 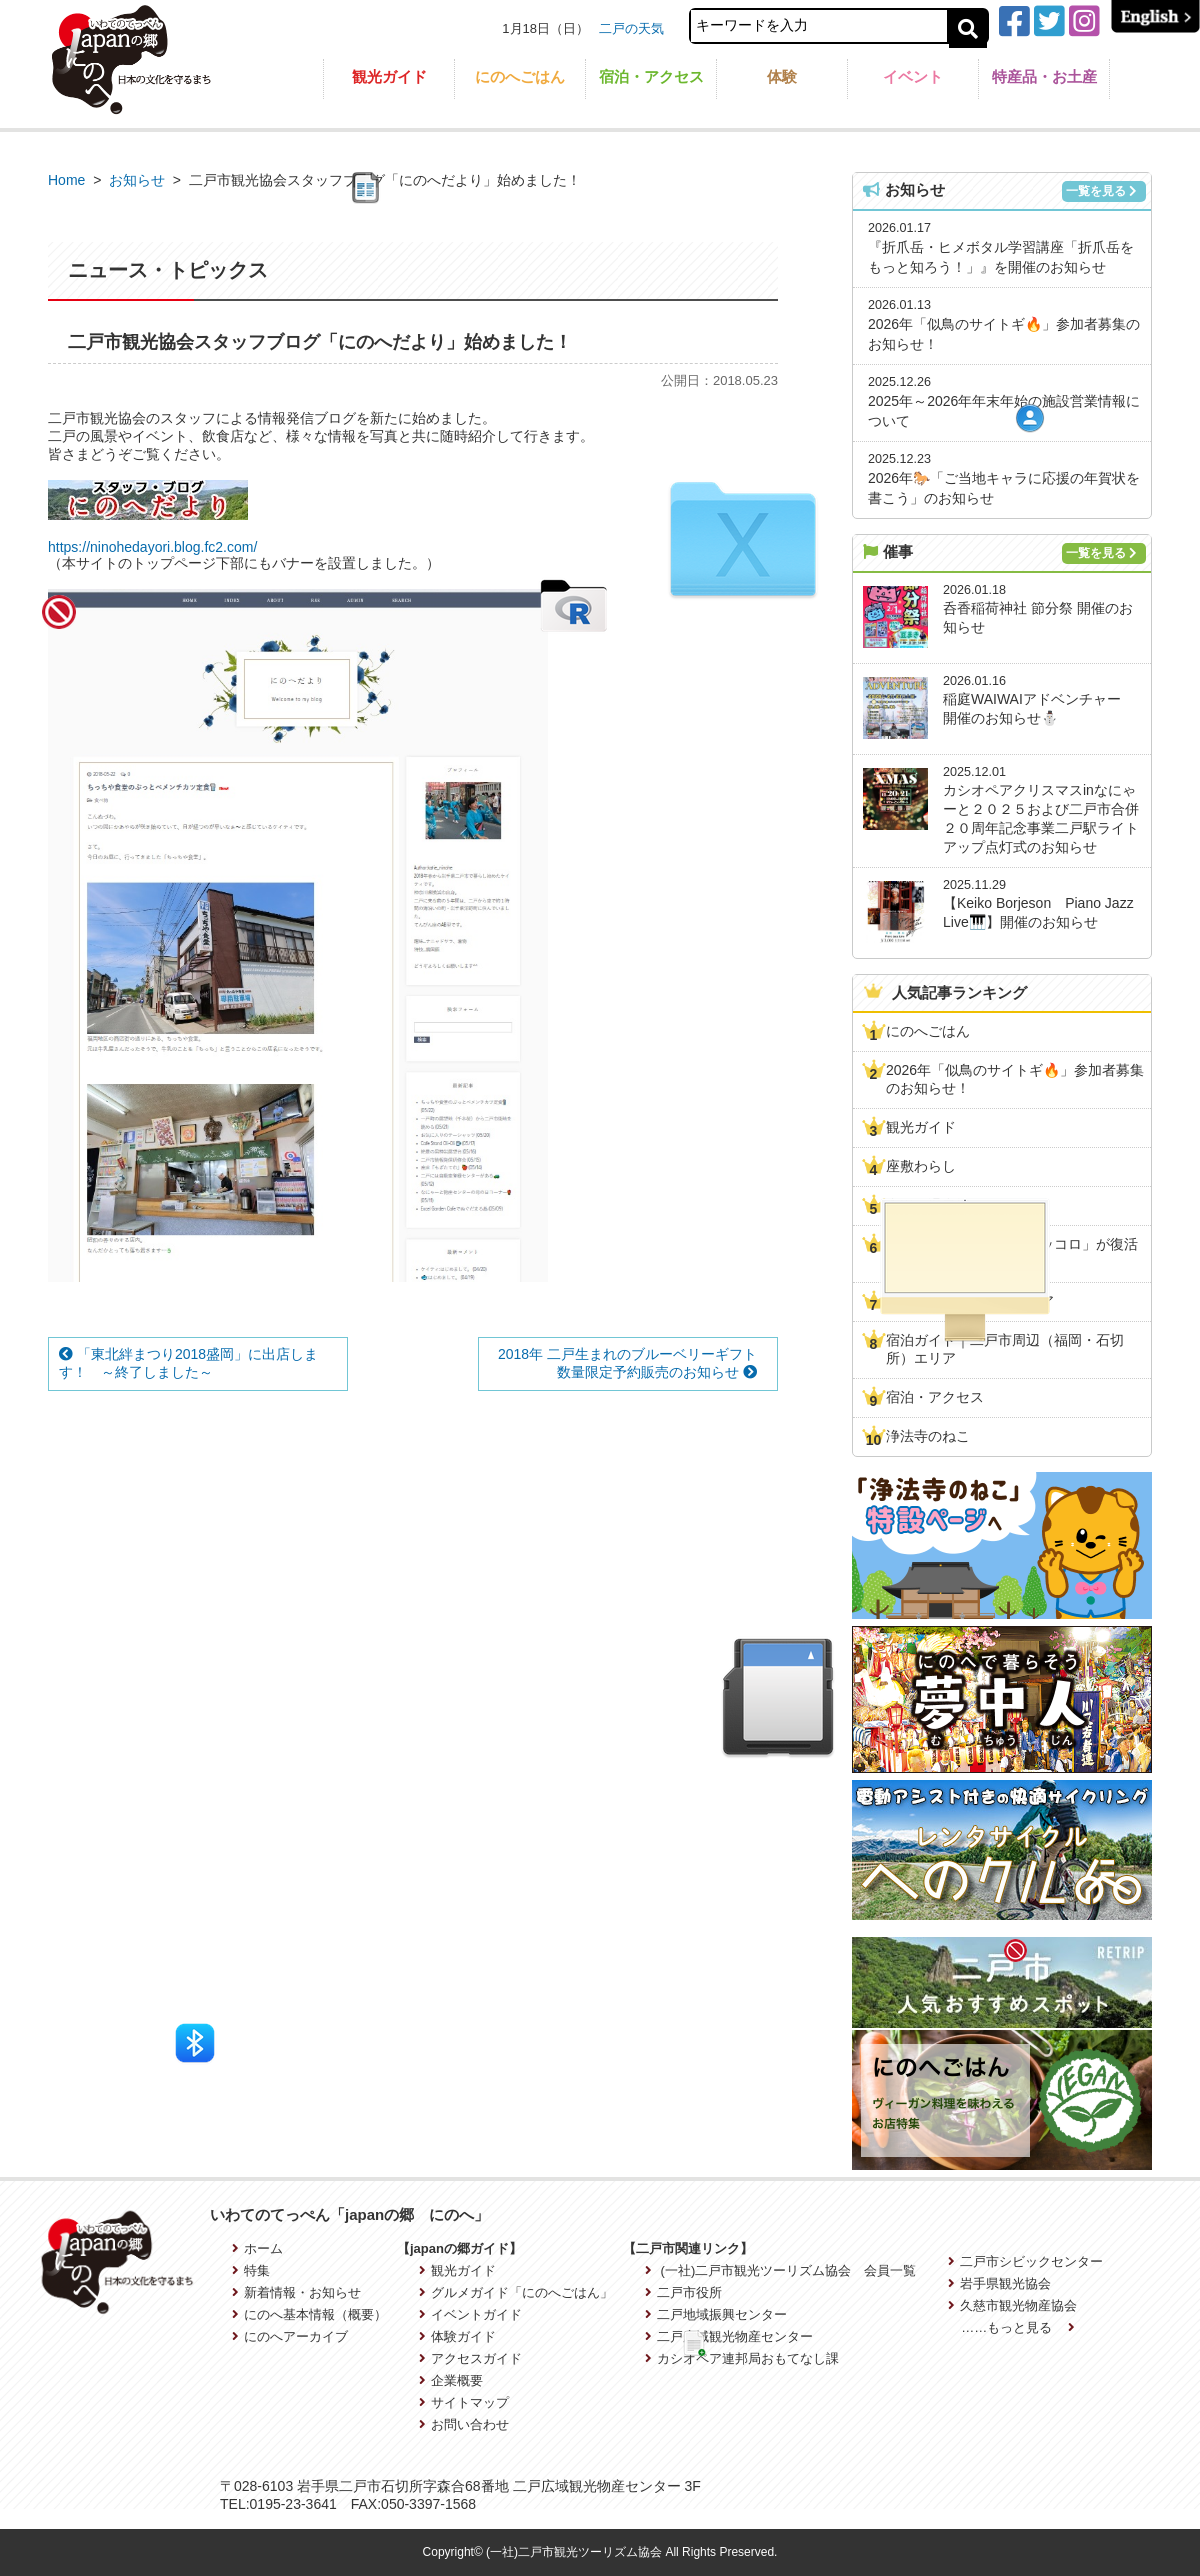 I want to click on access miniSD card storage, so click(x=778, y=1695).